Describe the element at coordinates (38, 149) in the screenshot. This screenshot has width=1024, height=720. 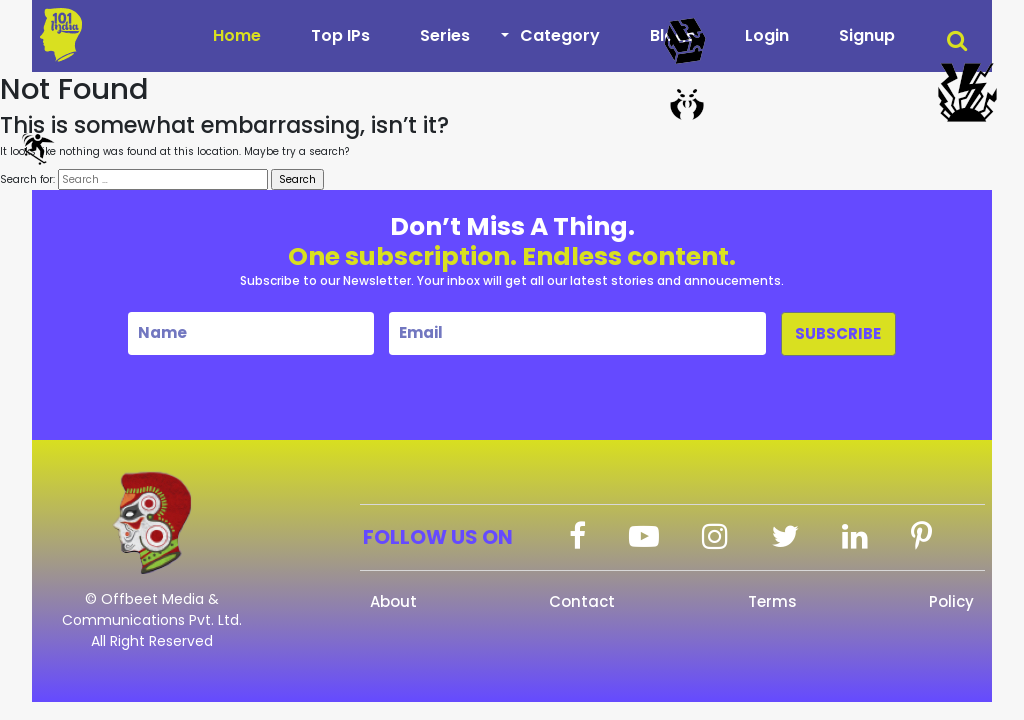
I see `access skateboarding games or activities` at that location.